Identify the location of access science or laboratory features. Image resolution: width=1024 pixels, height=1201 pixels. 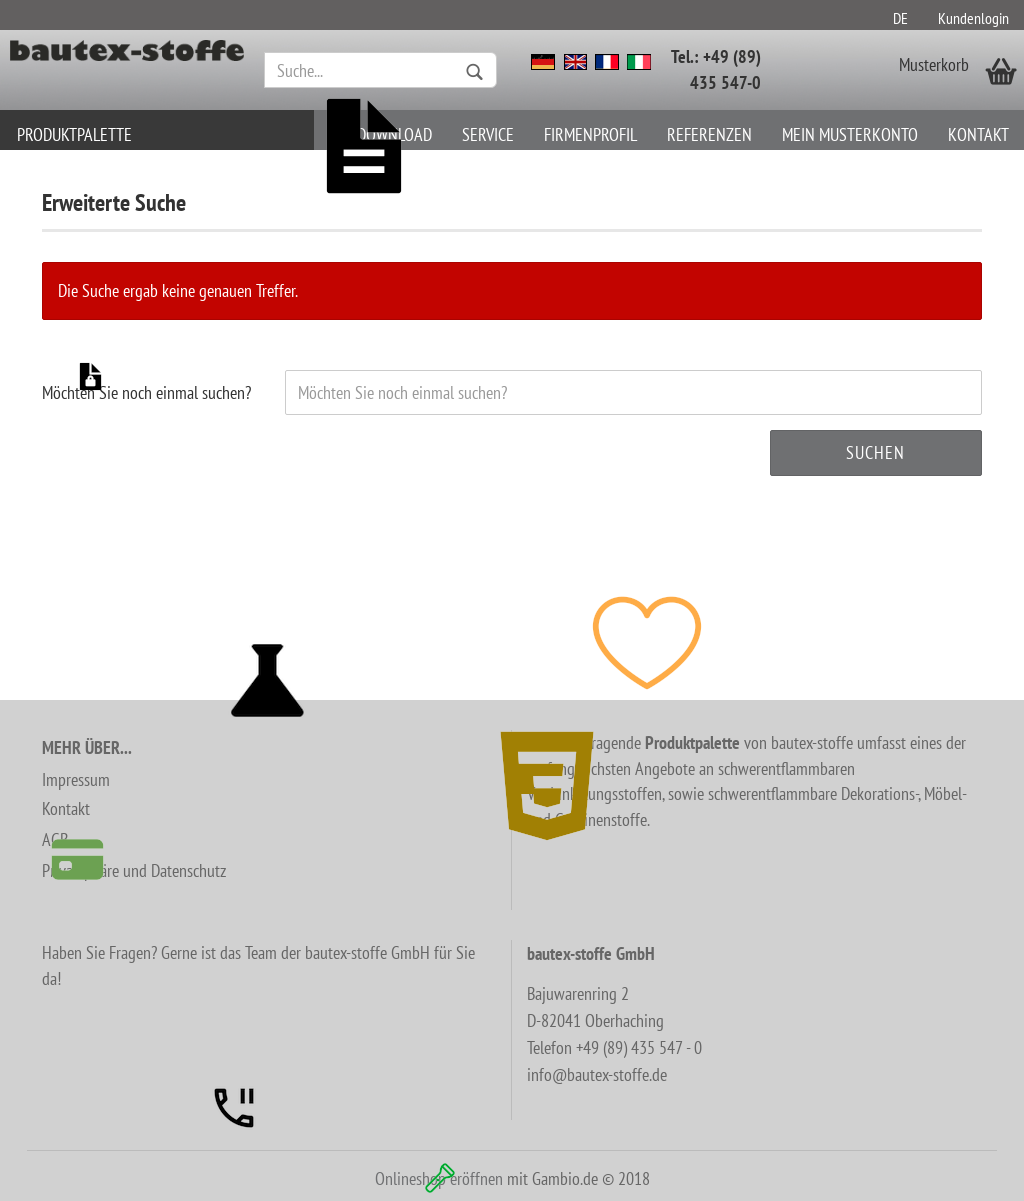
(267, 680).